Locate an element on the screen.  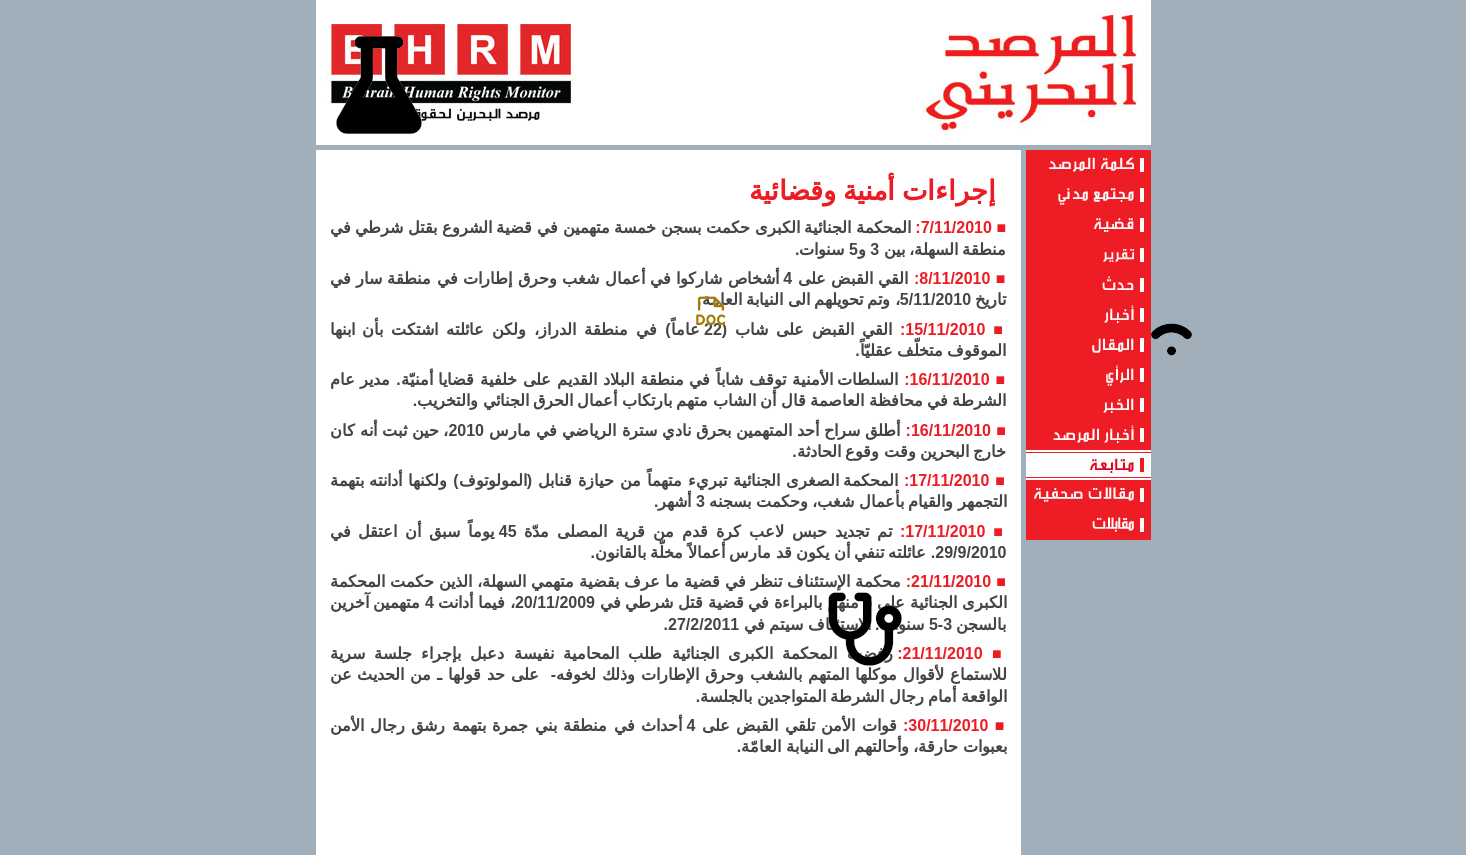
access health or medical features is located at coordinates (863, 627).